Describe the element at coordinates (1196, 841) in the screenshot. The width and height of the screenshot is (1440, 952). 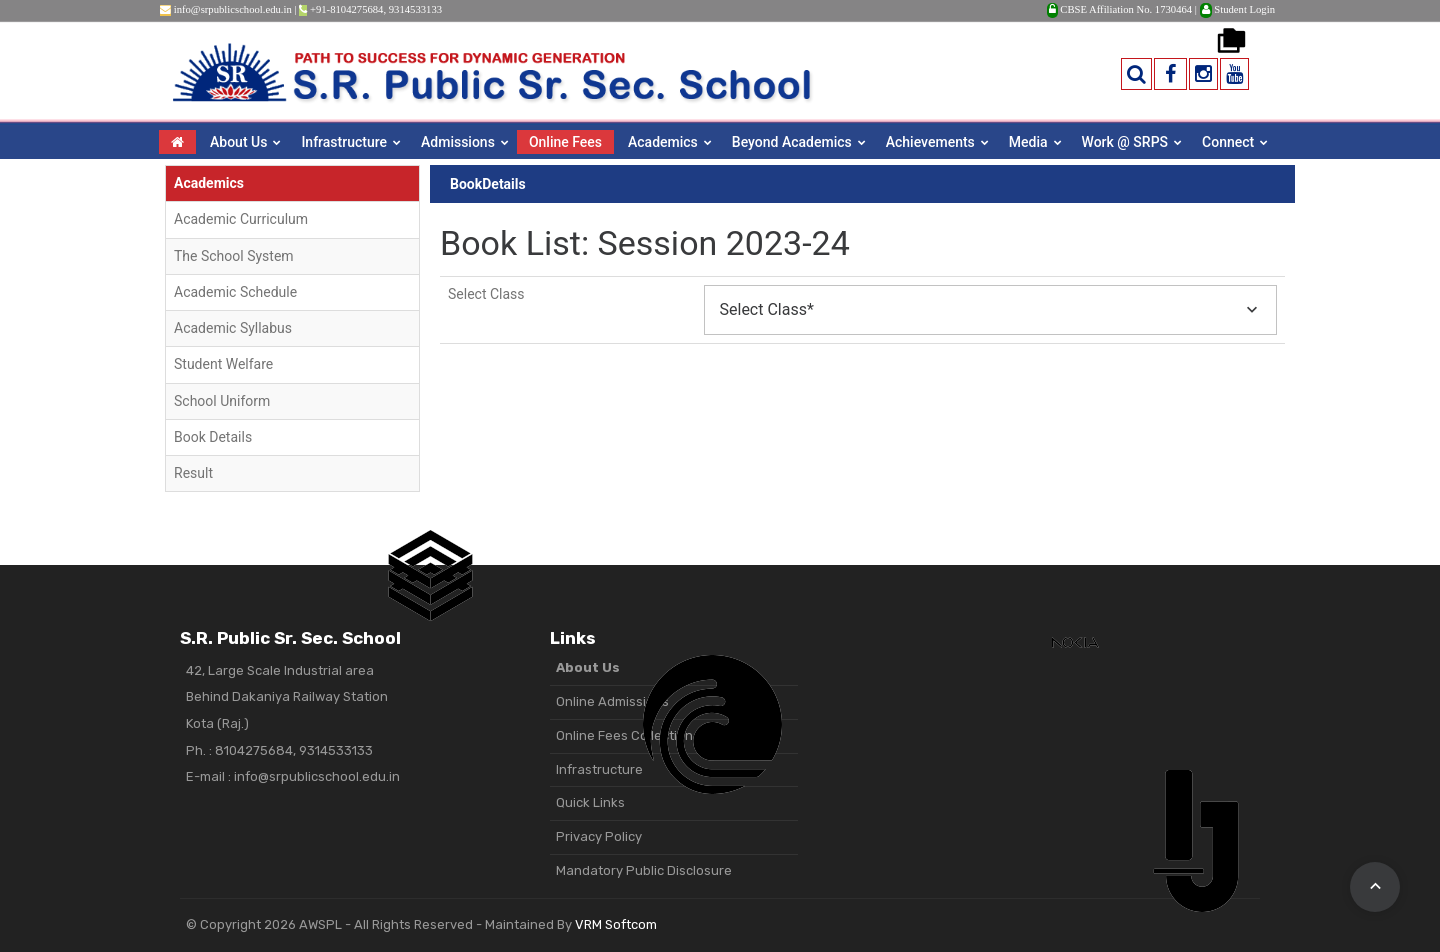
I see `open ImageJ image processing application` at that location.